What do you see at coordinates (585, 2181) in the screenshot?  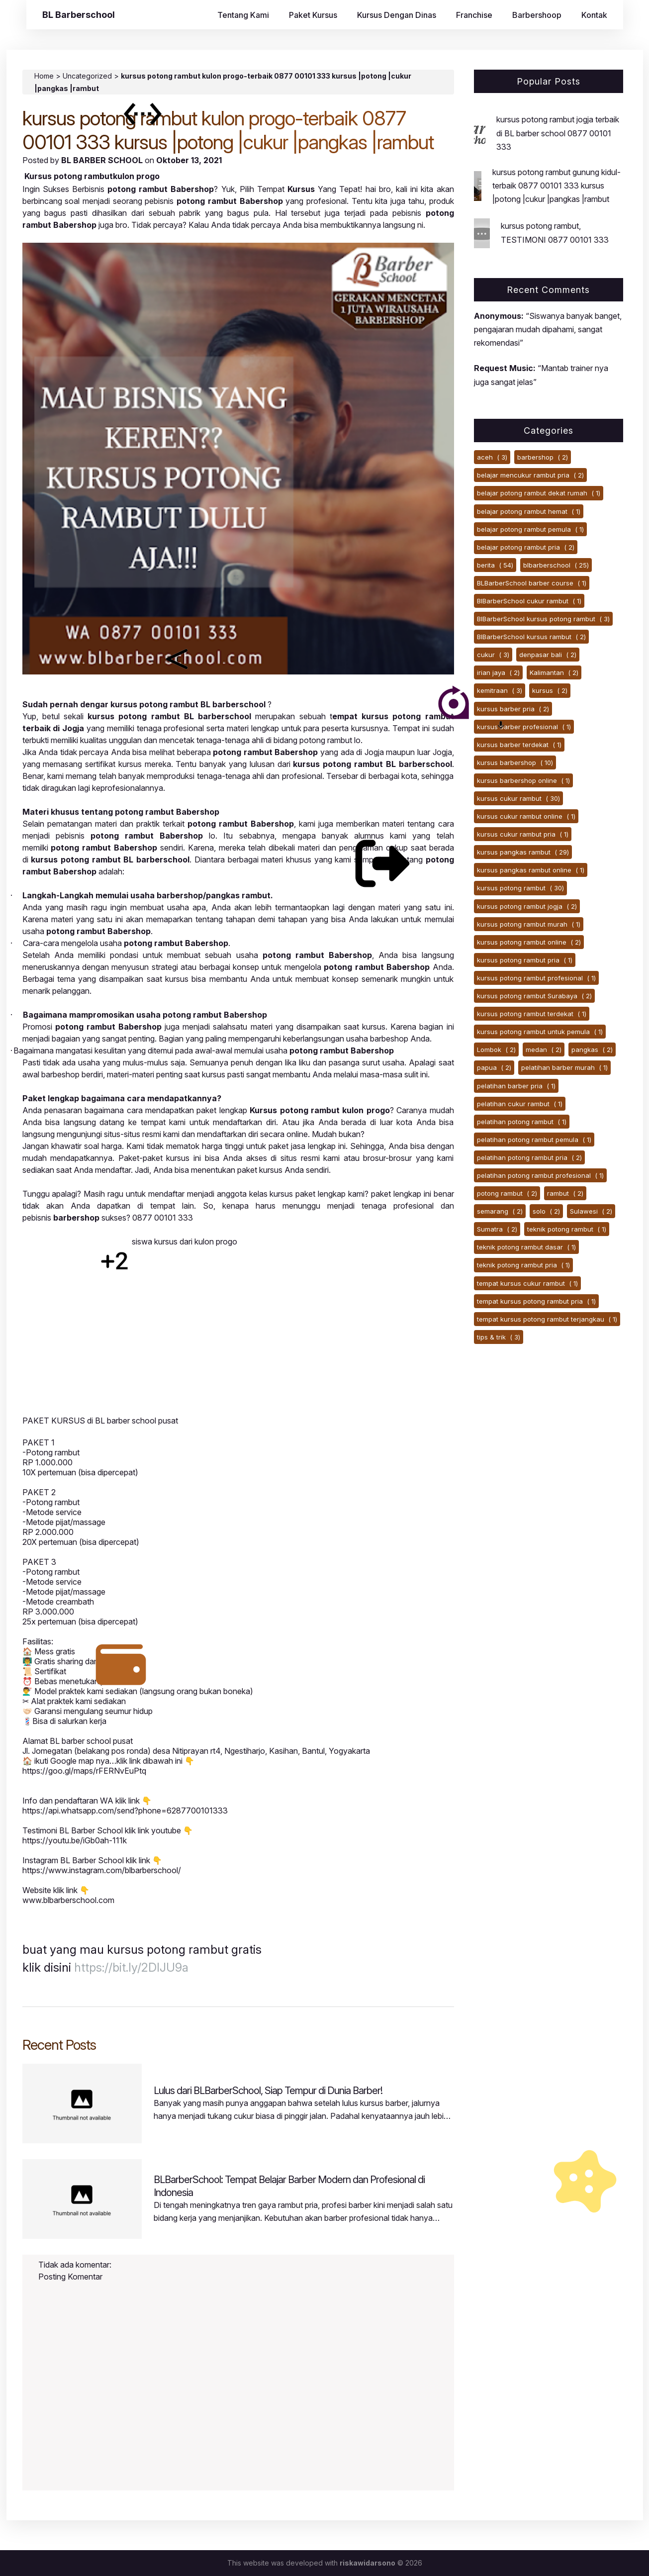 I see `indicates a disease or infection status` at bounding box center [585, 2181].